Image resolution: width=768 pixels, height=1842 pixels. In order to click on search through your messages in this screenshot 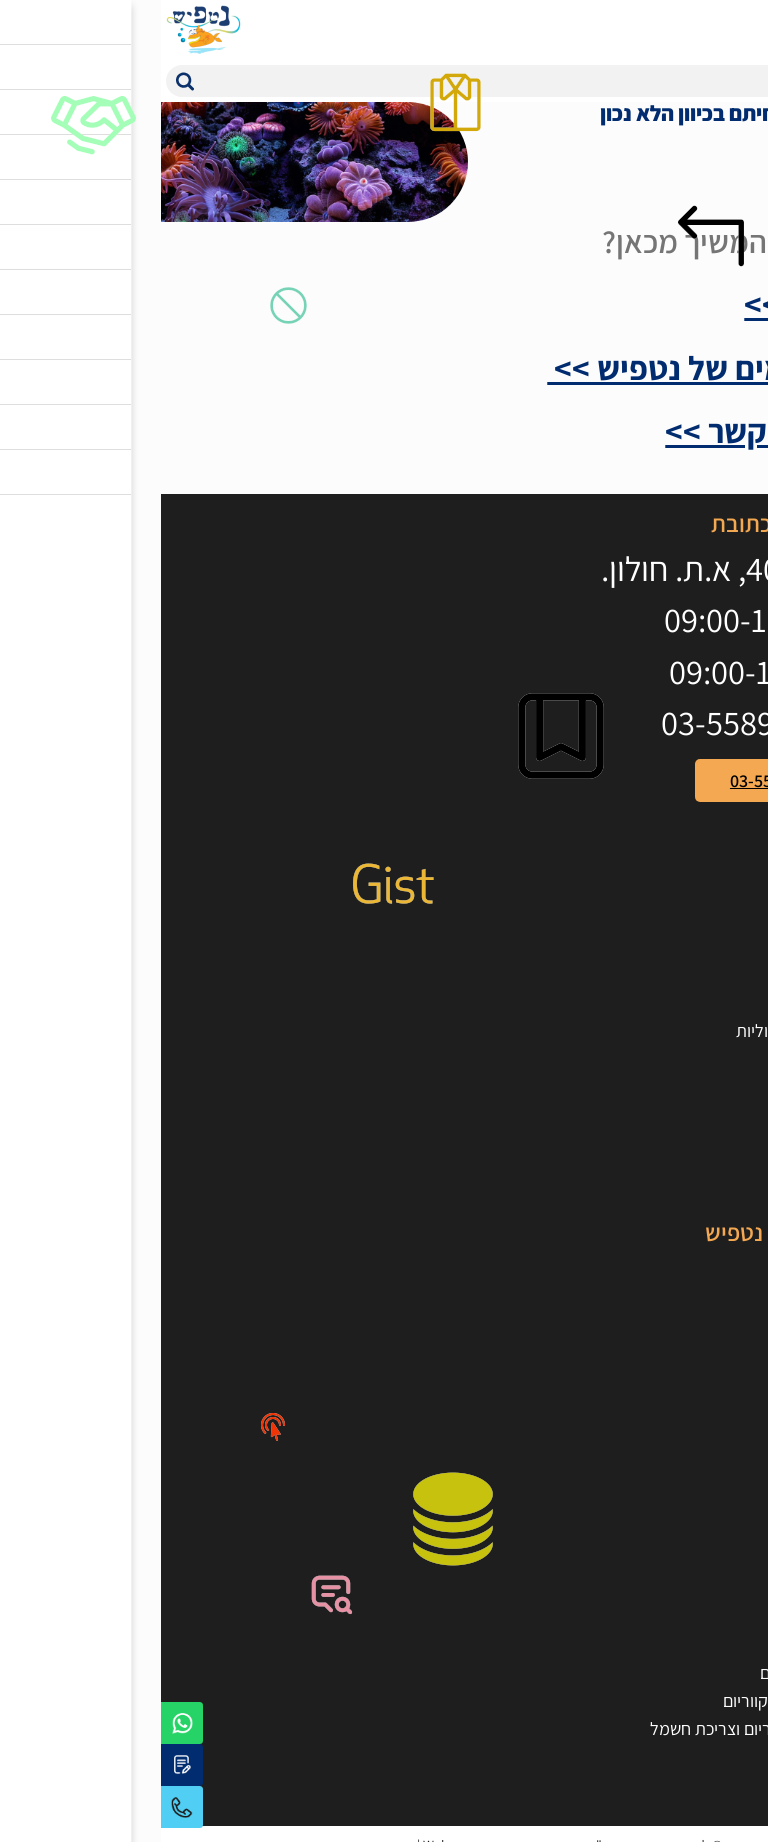, I will do `click(331, 1593)`.